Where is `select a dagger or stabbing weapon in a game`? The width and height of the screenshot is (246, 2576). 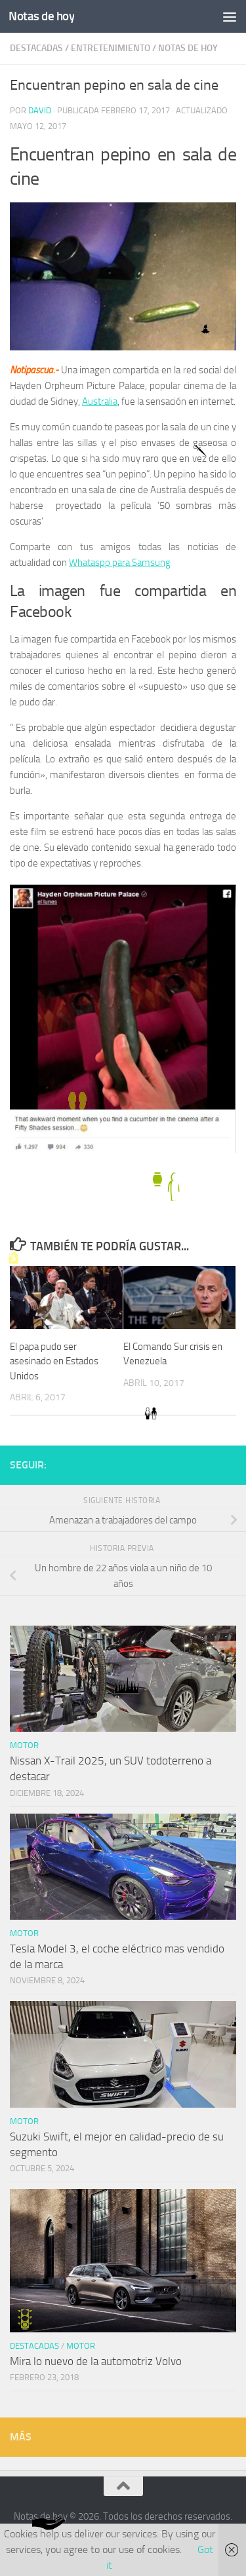 select a dagger or stabbing weapon in a game is located at coordinates (201, 451).